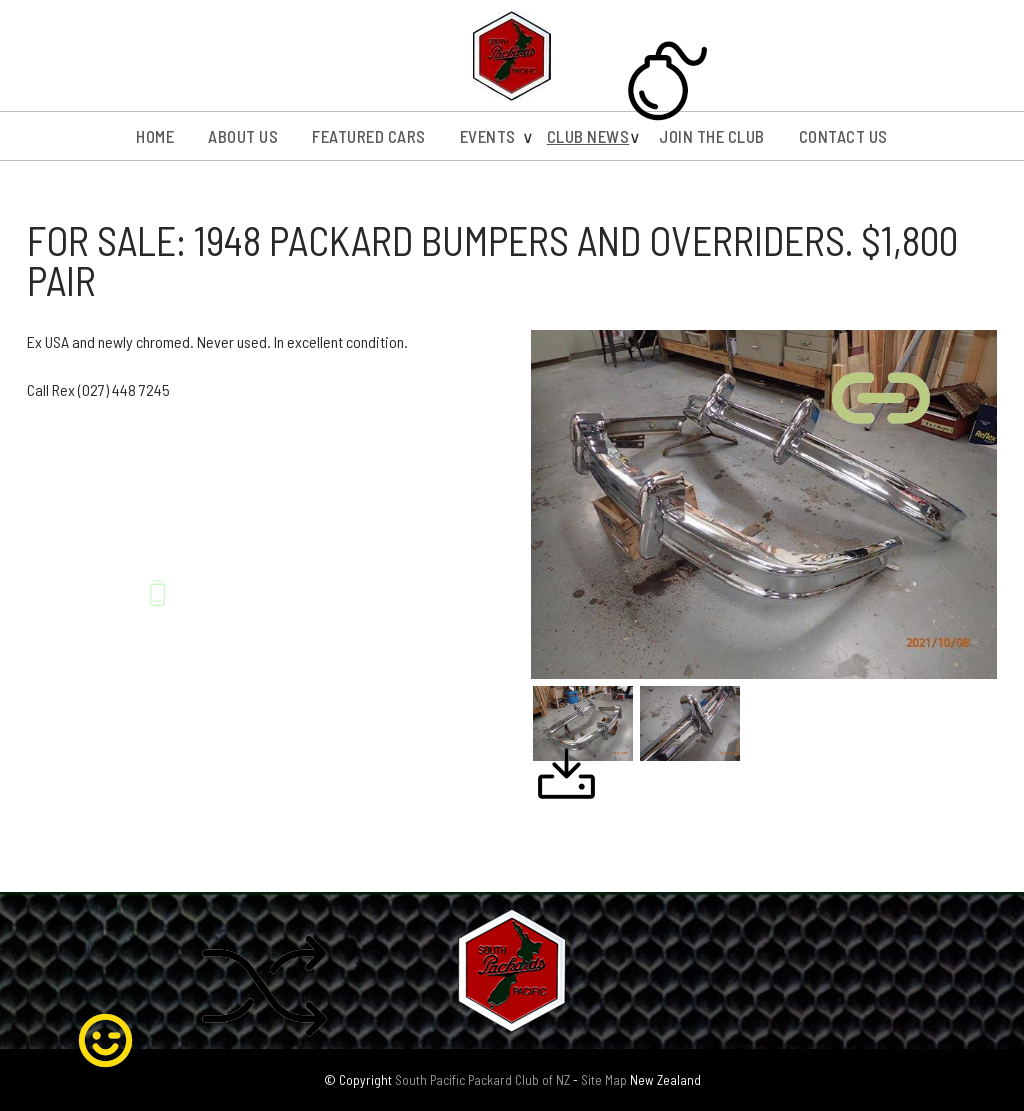 The image size is (1024, 1111). What do you see at coordinates (881, 398) in the screenshot?
I see `copy or share a link` at bounding box center [881, 398].